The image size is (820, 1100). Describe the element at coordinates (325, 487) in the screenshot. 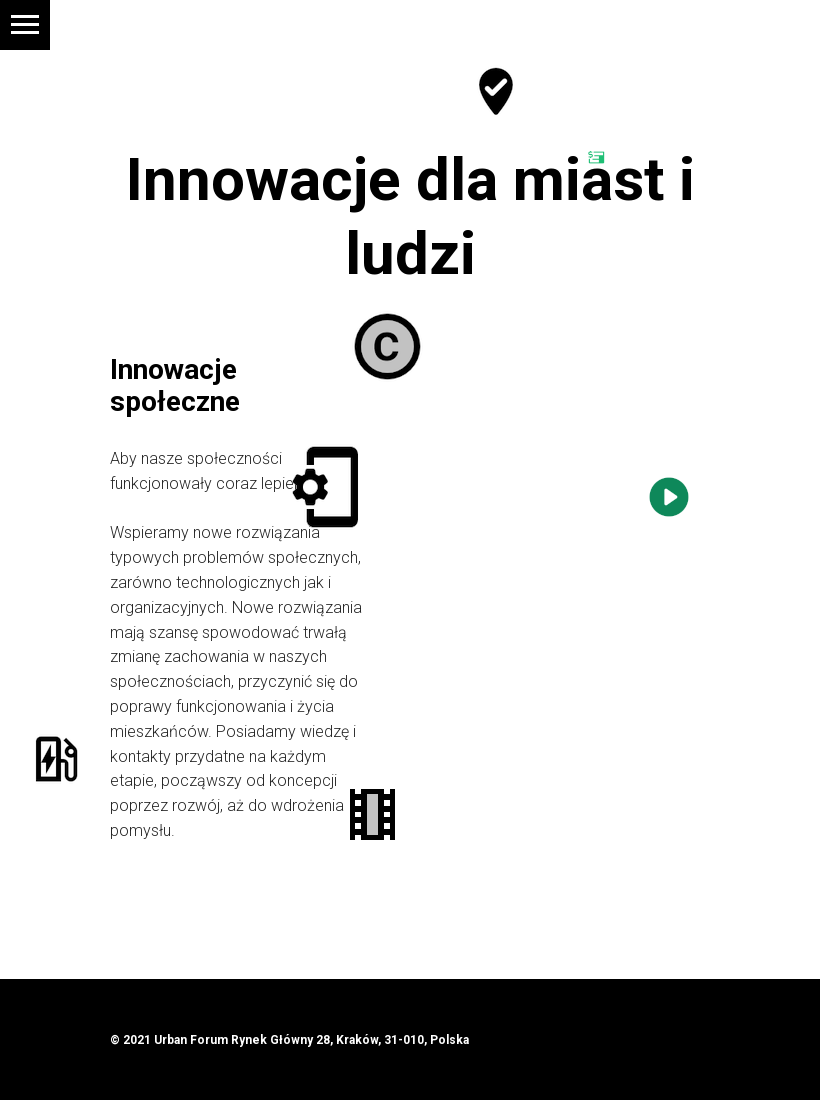

I see `configure device connection settings` at that location.